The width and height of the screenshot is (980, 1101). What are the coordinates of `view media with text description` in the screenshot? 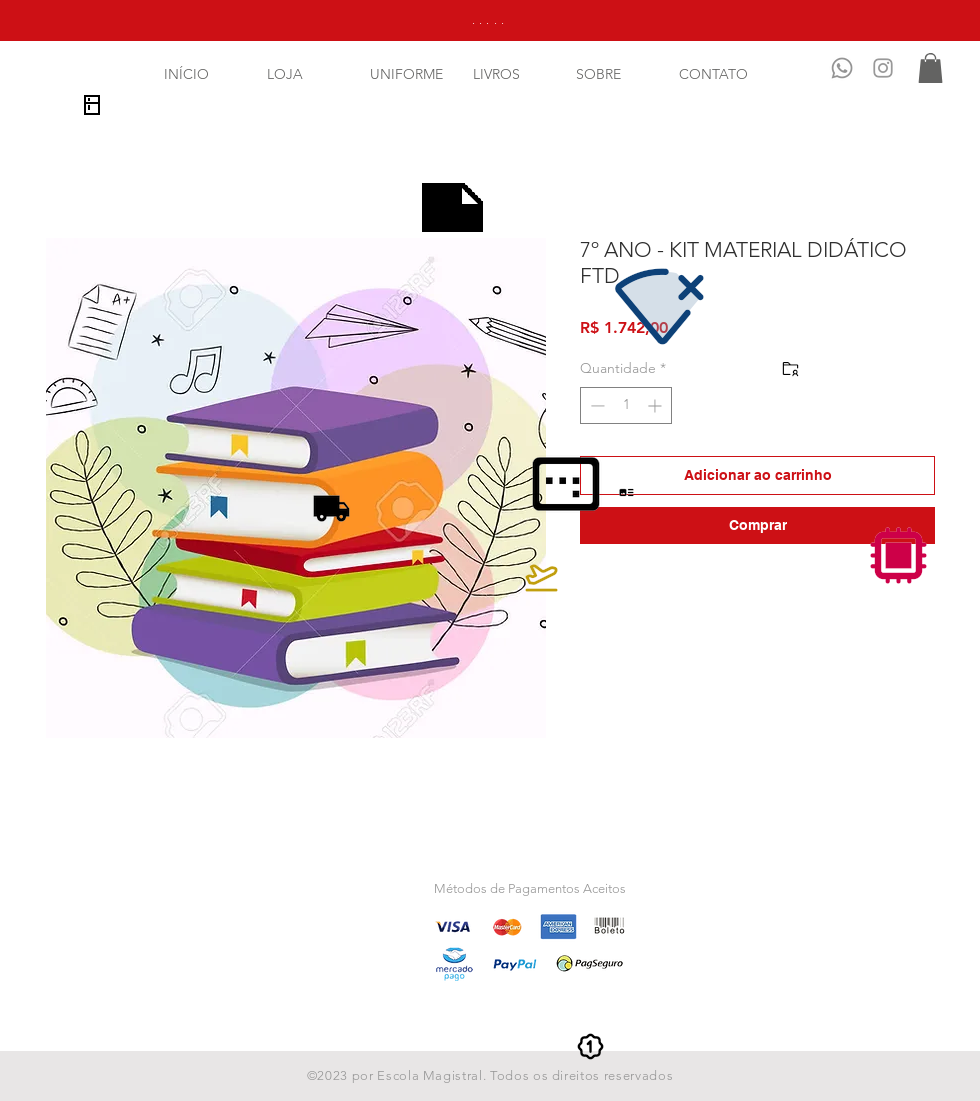 It's located at (626, 492).